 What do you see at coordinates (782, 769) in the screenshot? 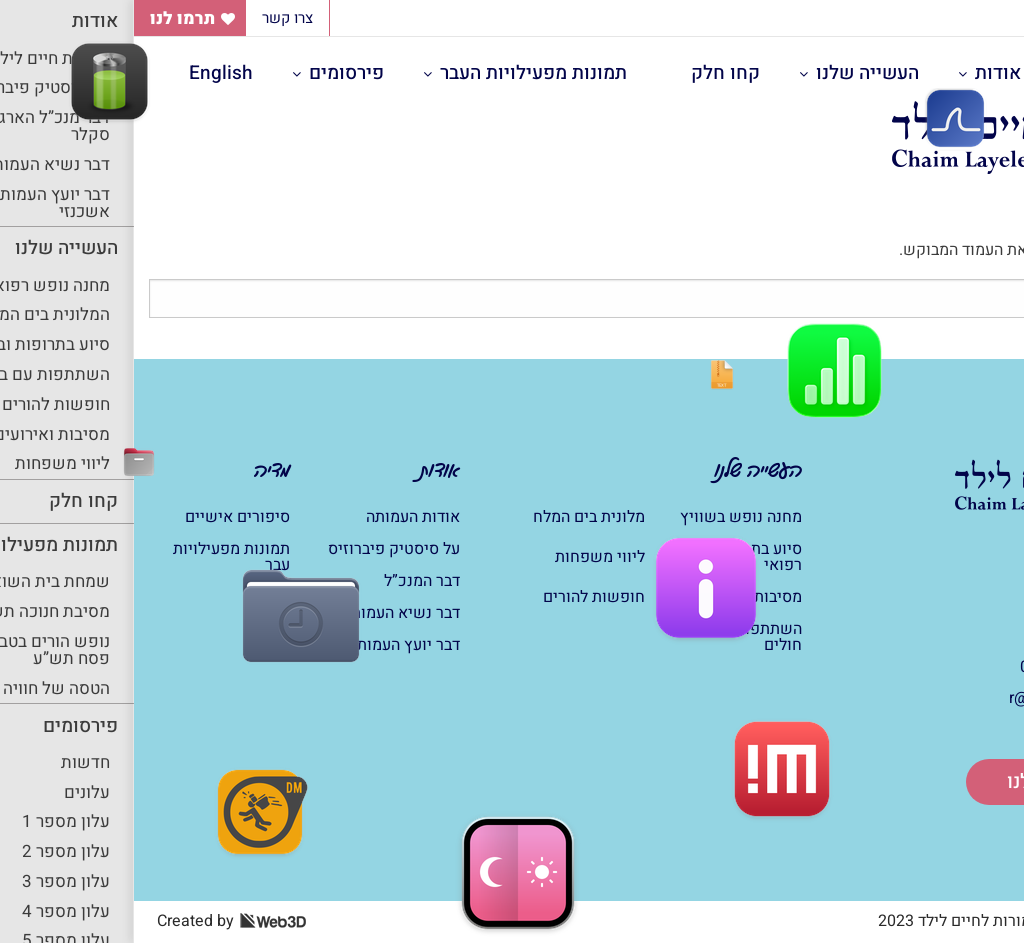
I see `open NoMachine remote desktop application` at bounding box center [782, 769].